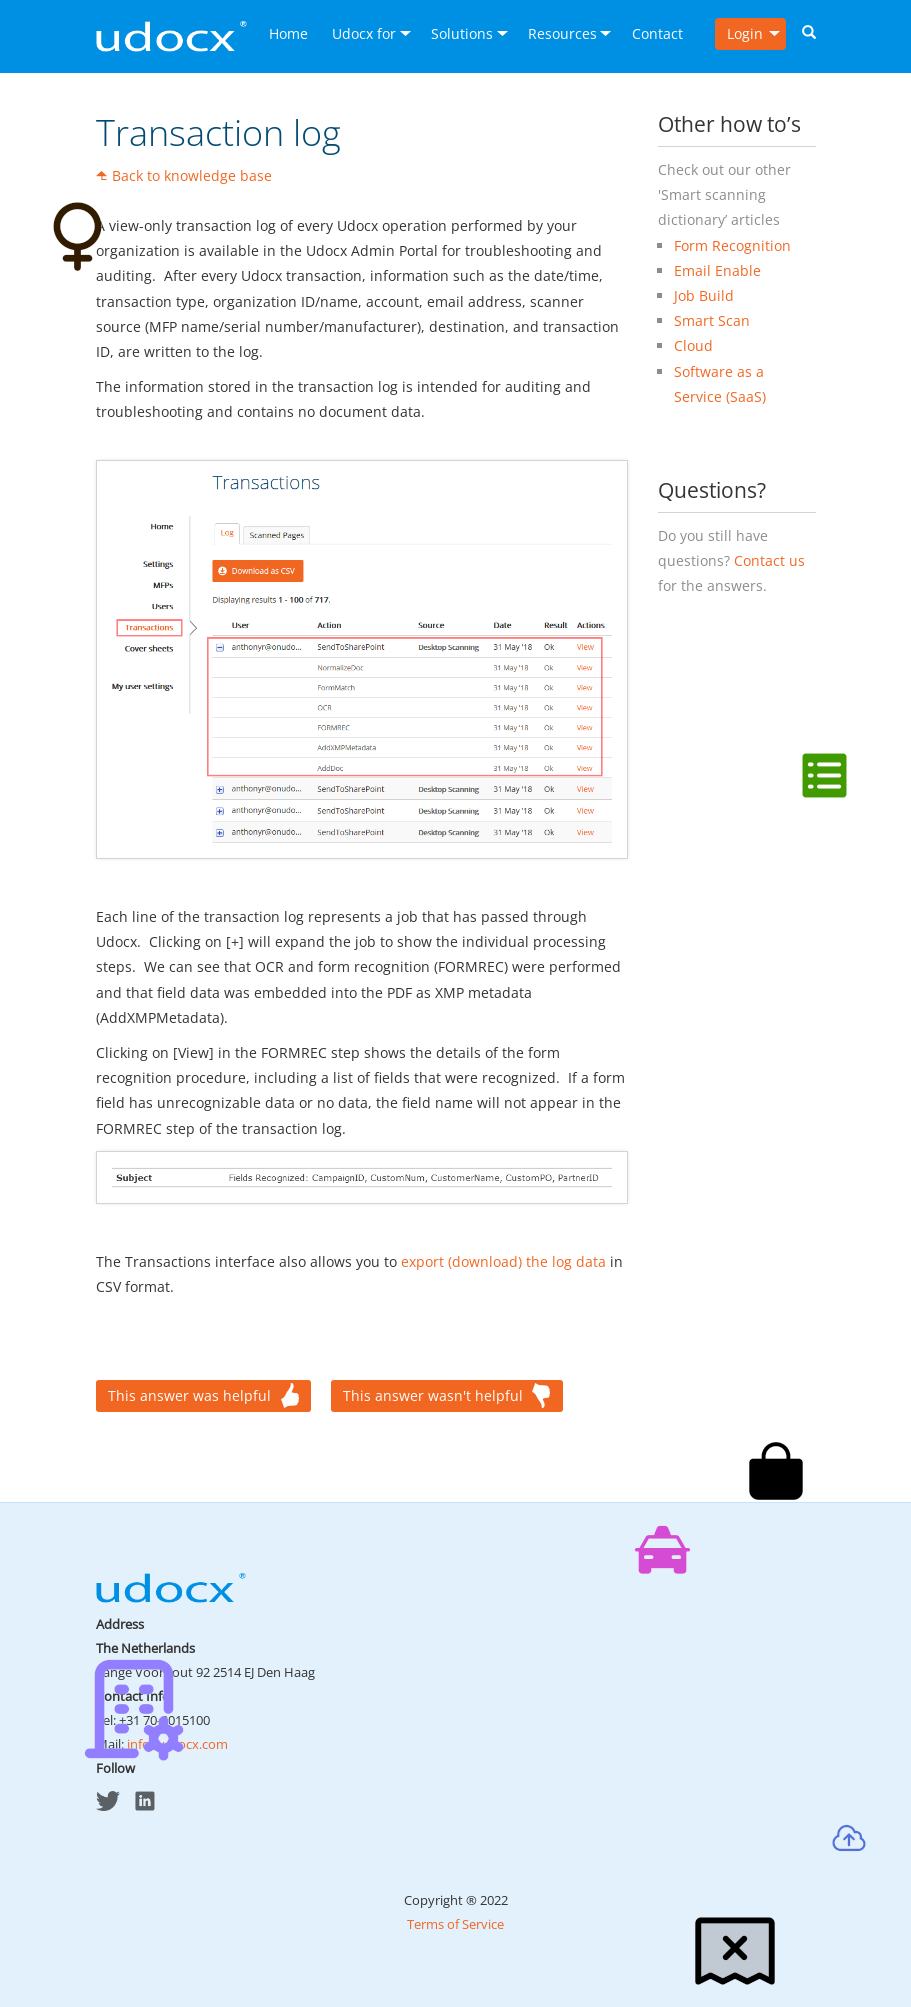  What do you see at coordinates (662, 1553) in the screenshot?
I see `request a taxi or ride service` at bounding box center [662, 1553].